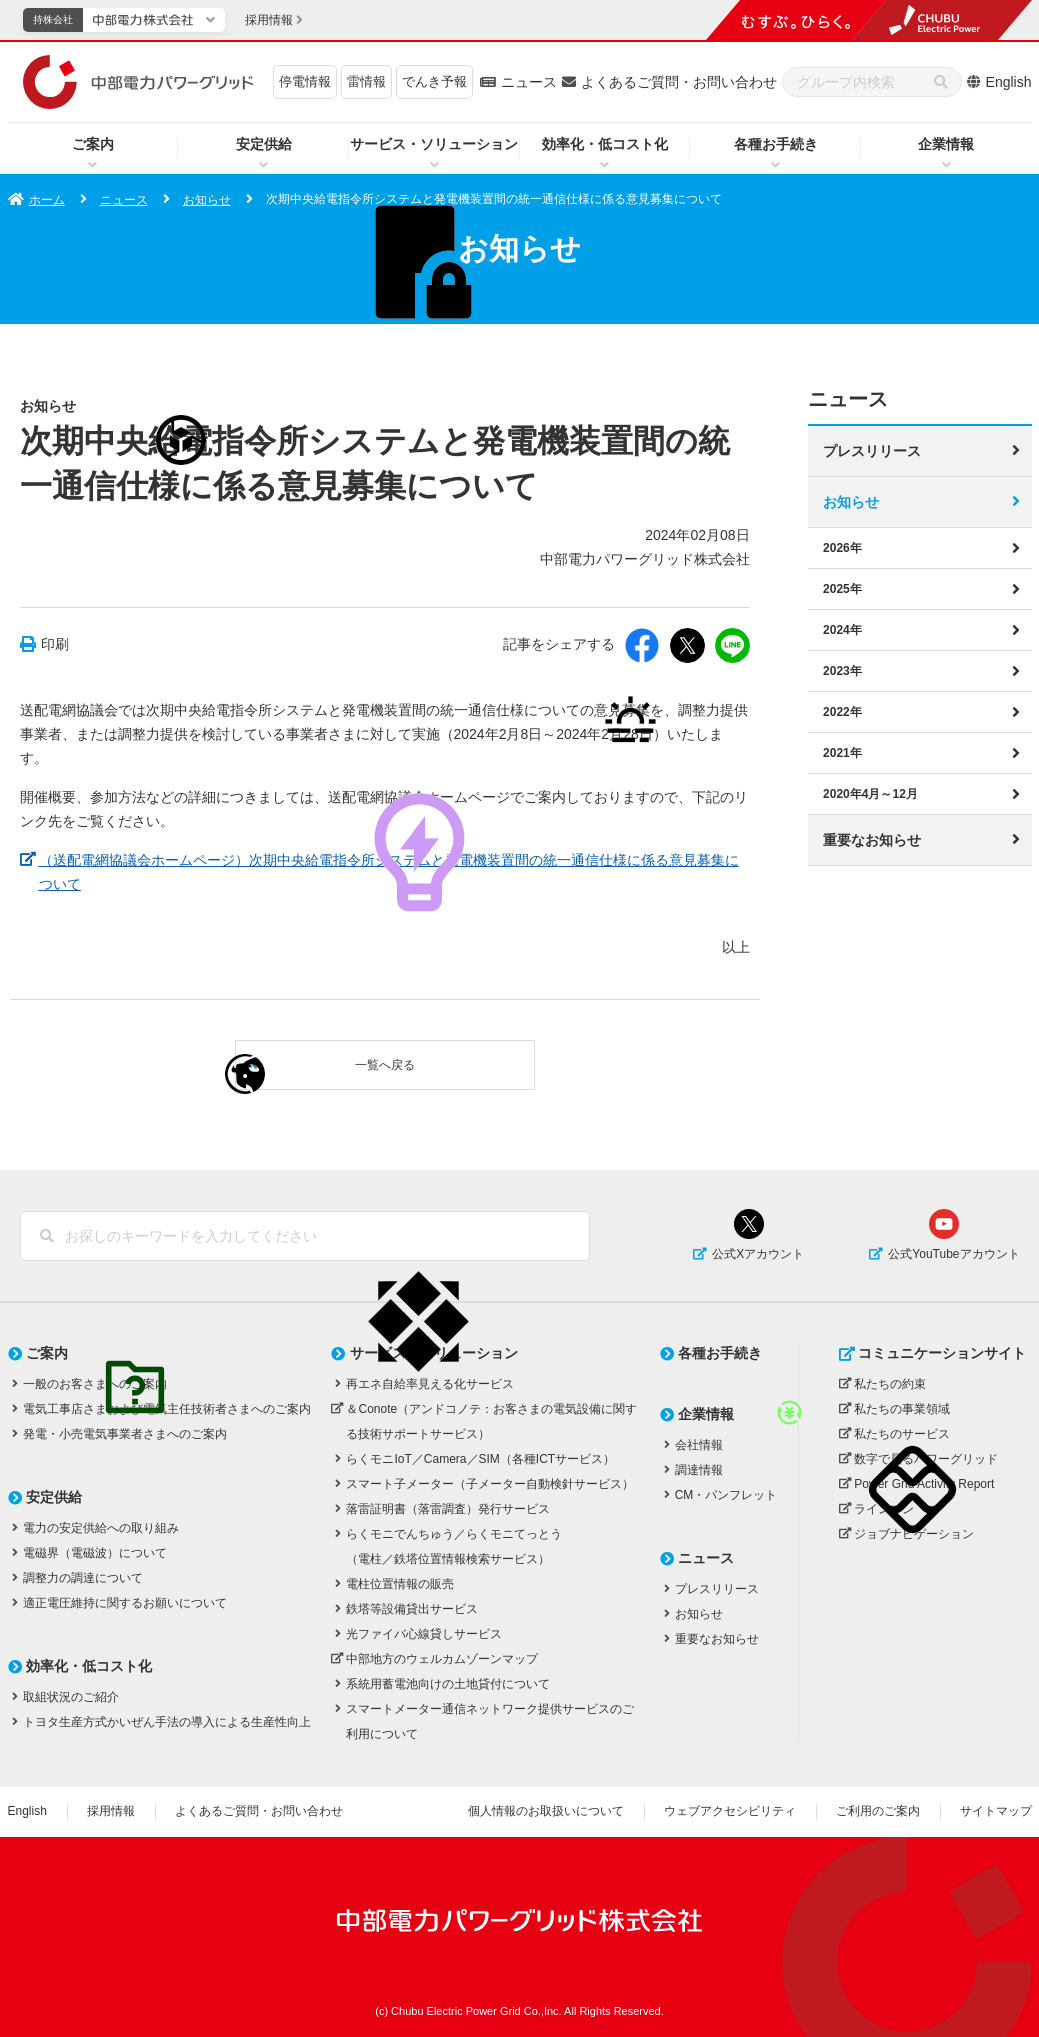 Image resolution: width=1039 pixels, height=2037 pixels. Describe the element at coordinates (630, 721) in the screenshot. I see `indicates hazy weather conditions` at that location.